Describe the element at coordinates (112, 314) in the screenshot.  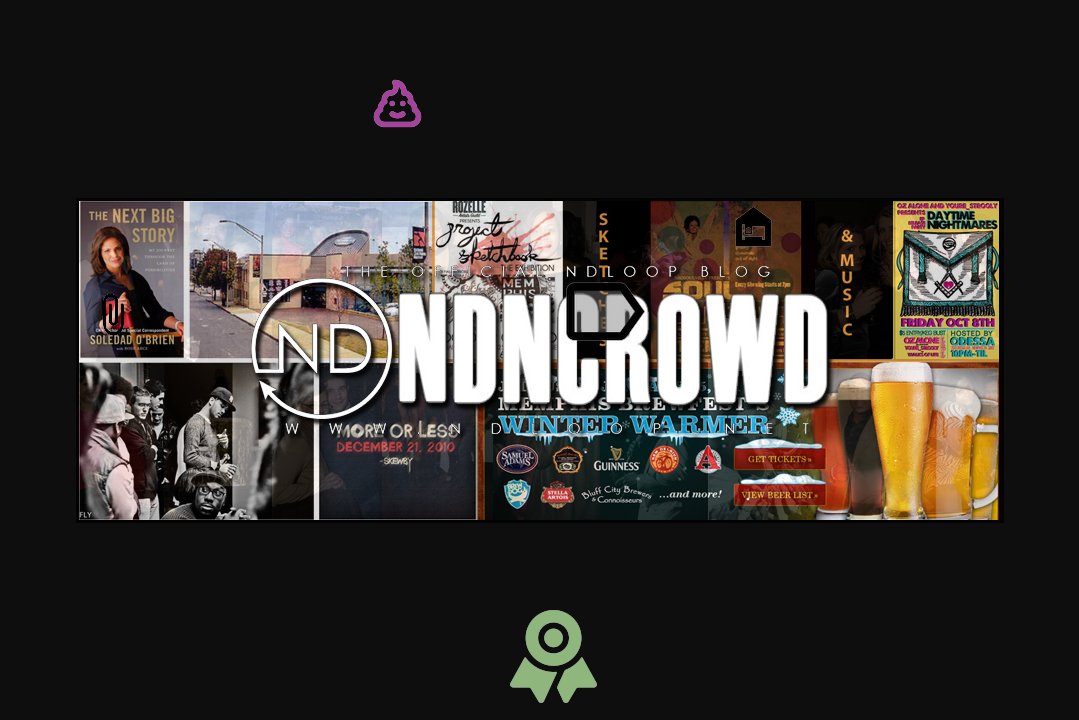
I see `attach a file to your message` at that location.